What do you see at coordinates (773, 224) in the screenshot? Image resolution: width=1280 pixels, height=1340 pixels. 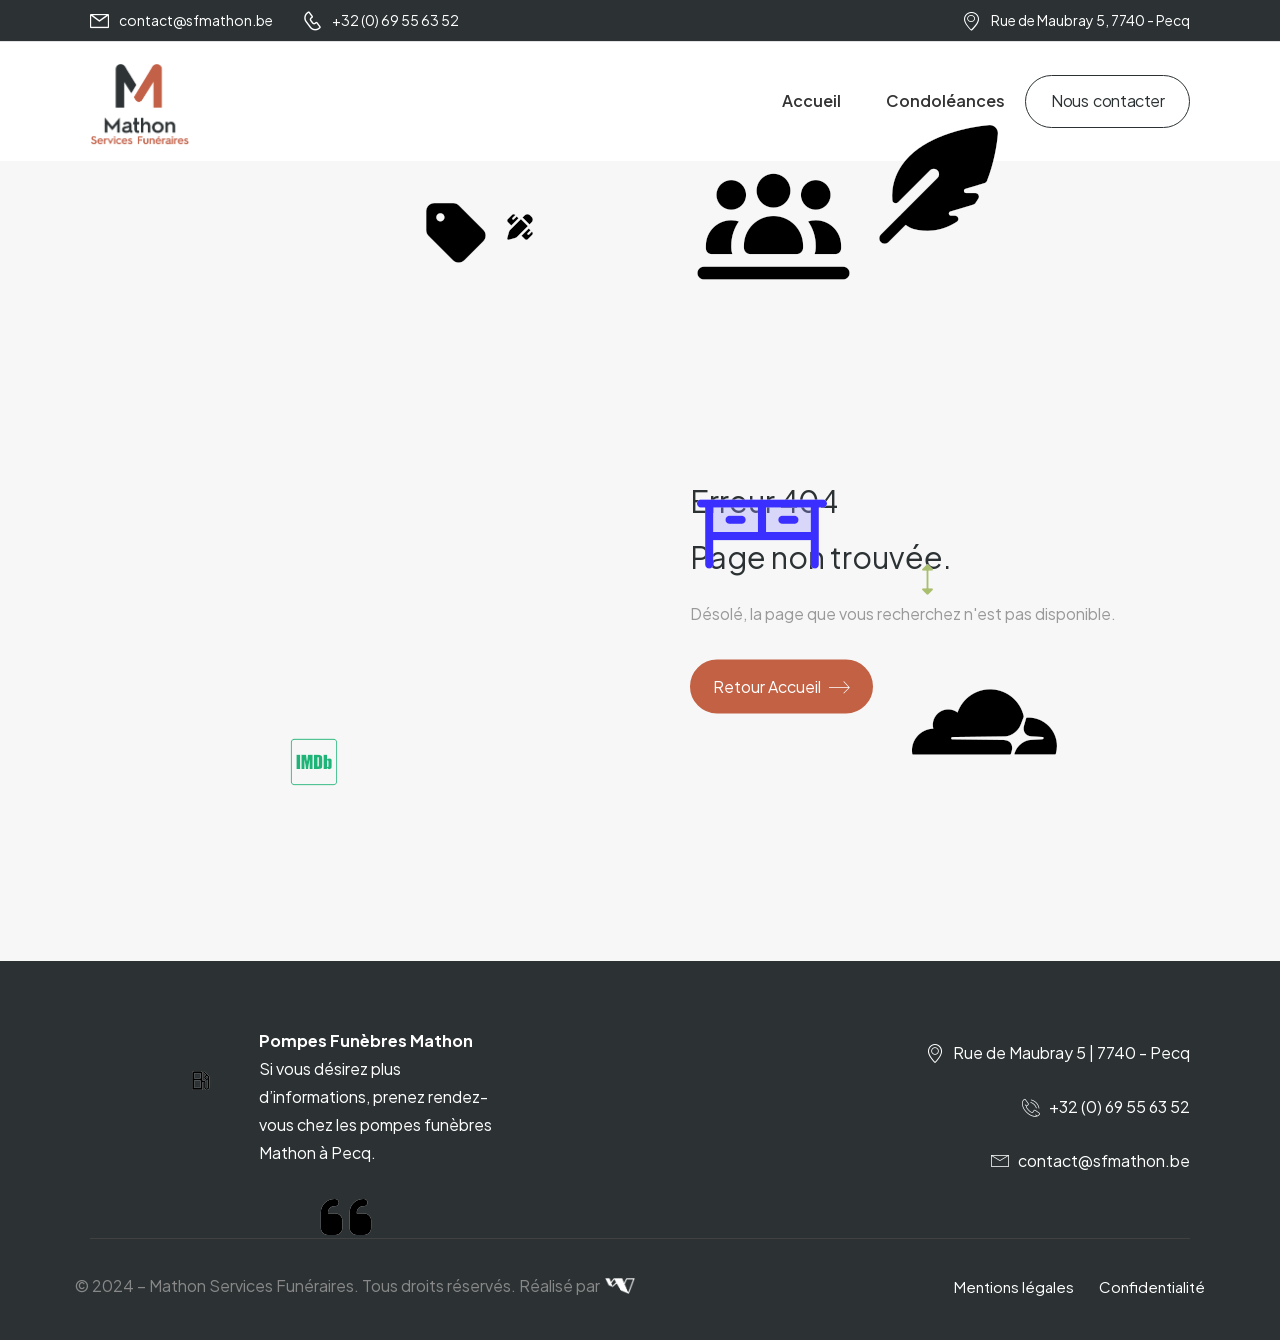 I see `view all team members or users` at bounding box center [773, 224].